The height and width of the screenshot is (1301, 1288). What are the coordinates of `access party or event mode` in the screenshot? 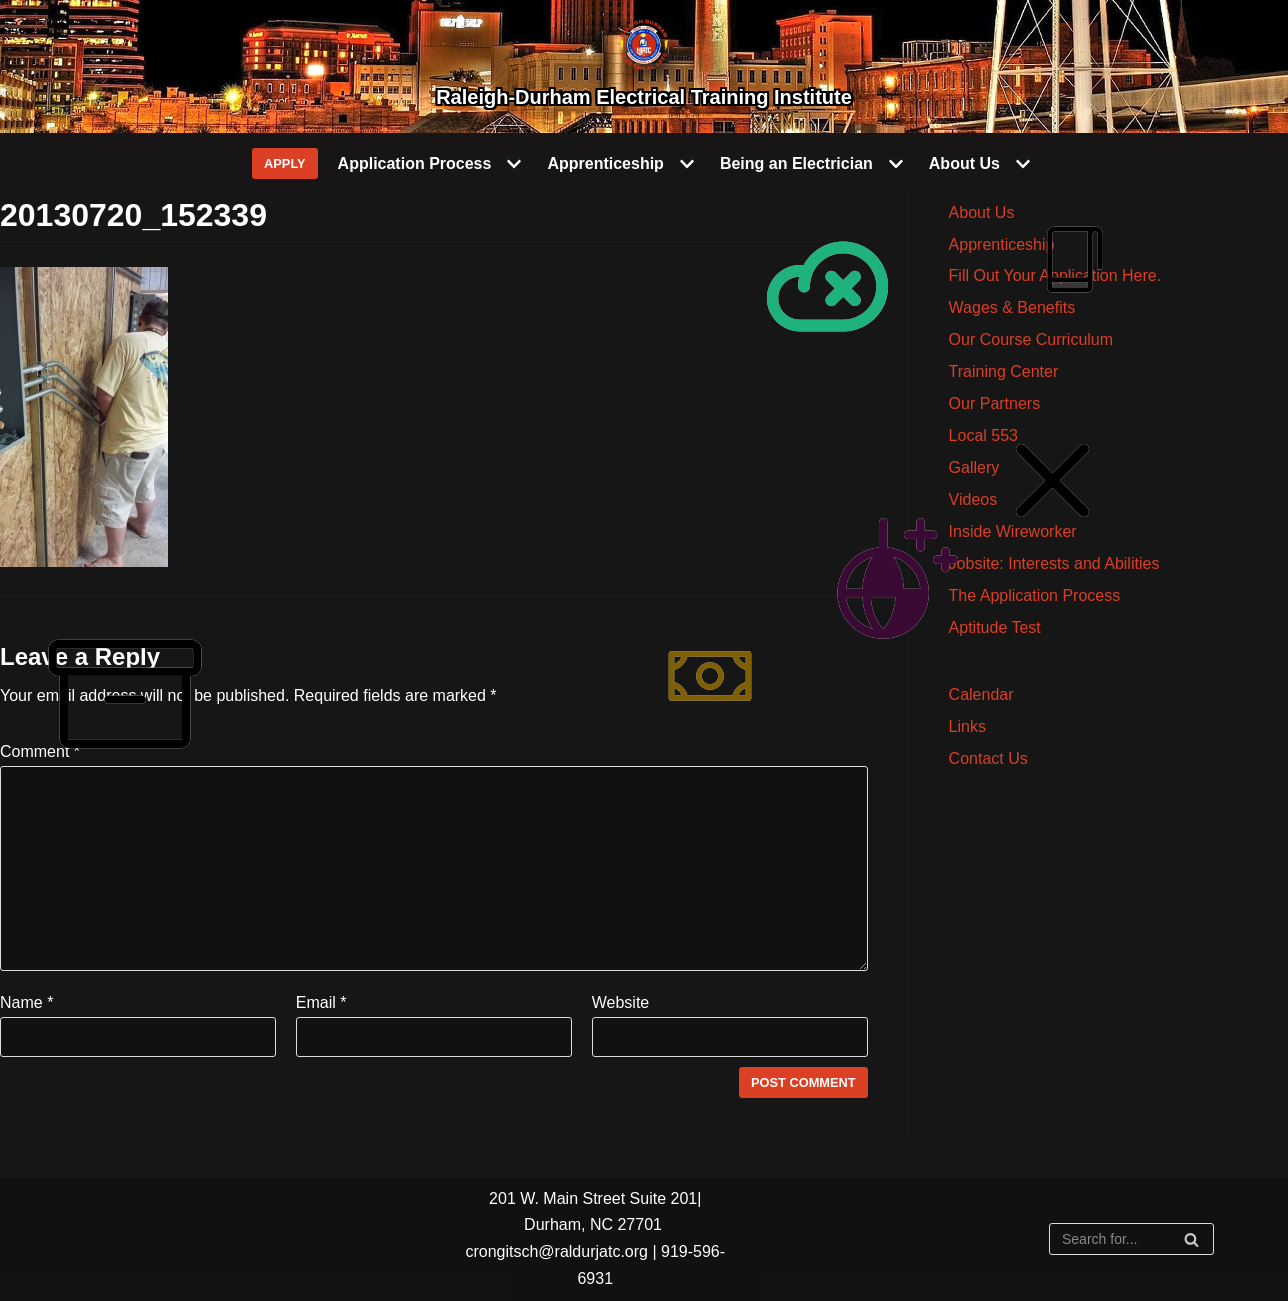 It's located at (891, 580).